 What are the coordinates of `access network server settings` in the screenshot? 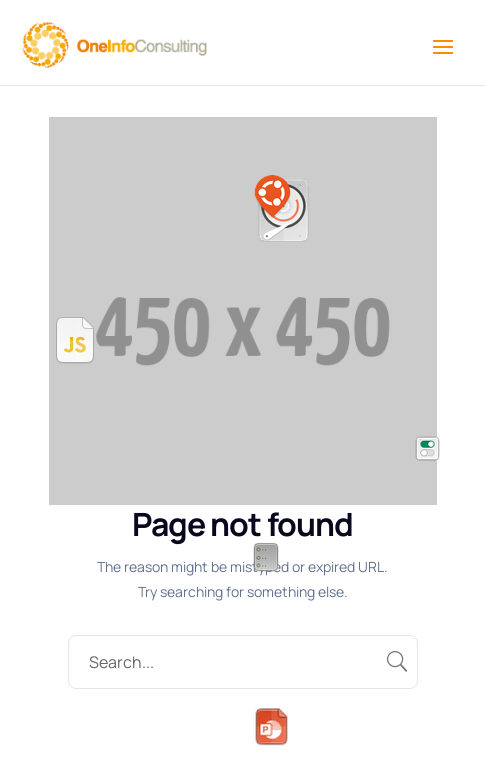 It's located at (266, 557).